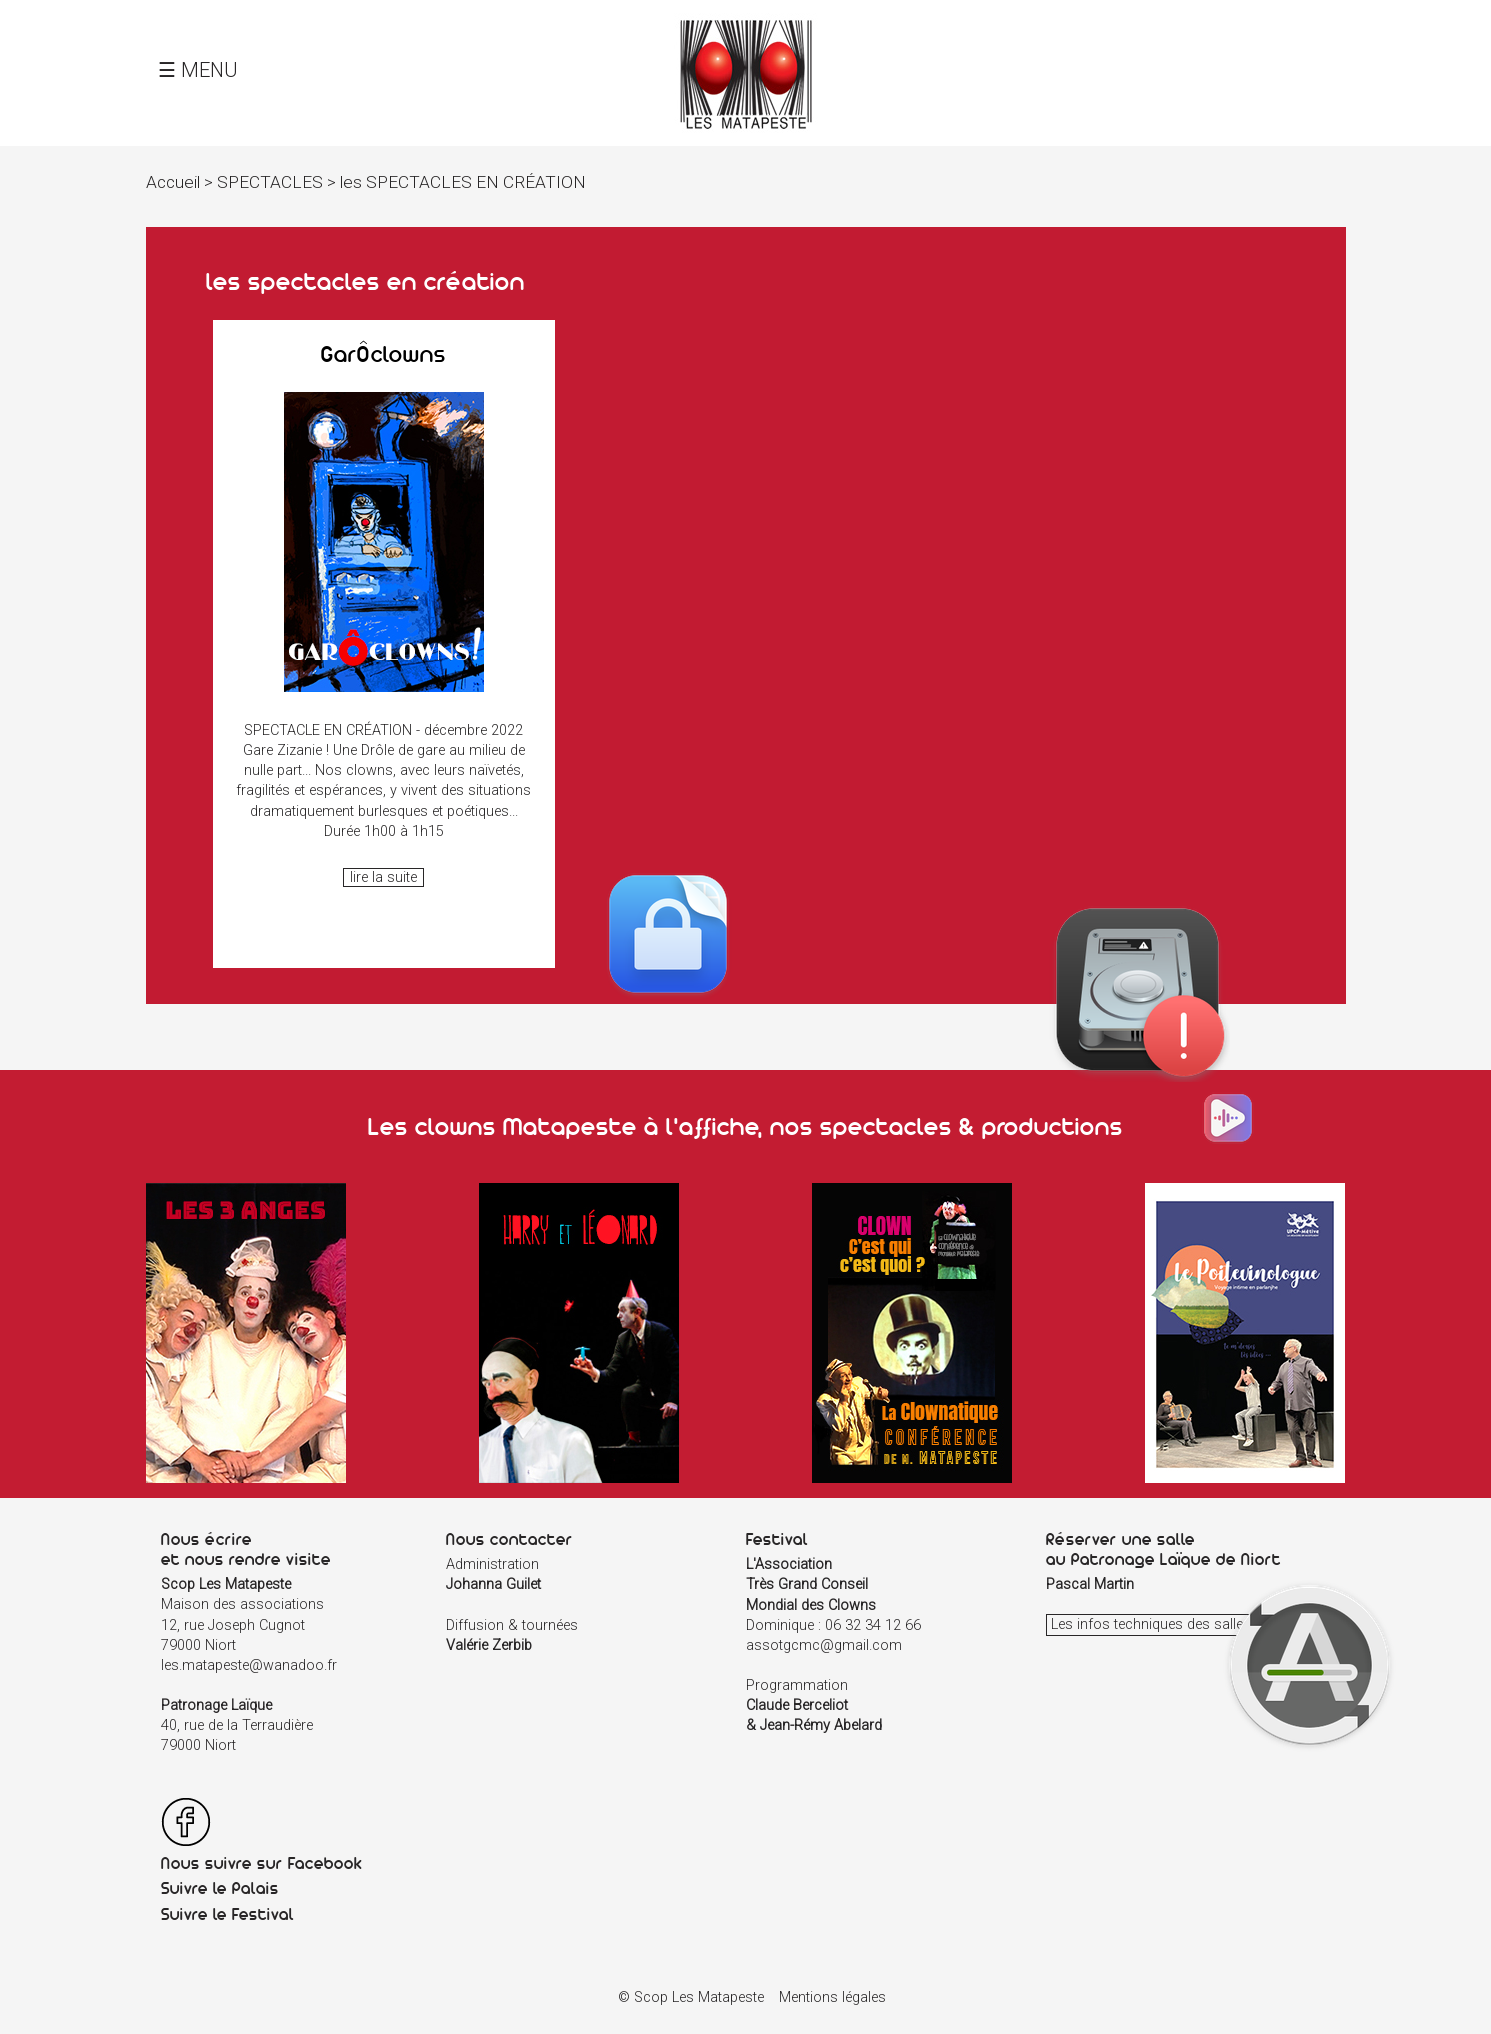 This screenshot has height=2034, width=1491. What do you see at coordinates (1309, 1665) in the screenshot?
I see `open the software update manager` at bounding box center [1309, 1665].